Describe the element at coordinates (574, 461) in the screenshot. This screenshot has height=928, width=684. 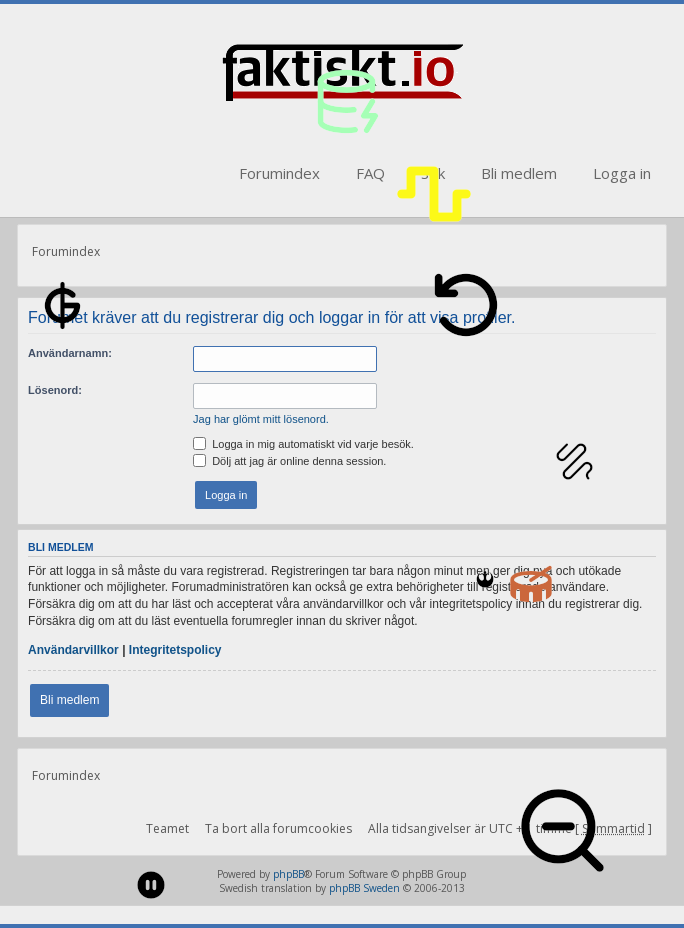
I see `access freehand drawing or annotation tools` at that location.